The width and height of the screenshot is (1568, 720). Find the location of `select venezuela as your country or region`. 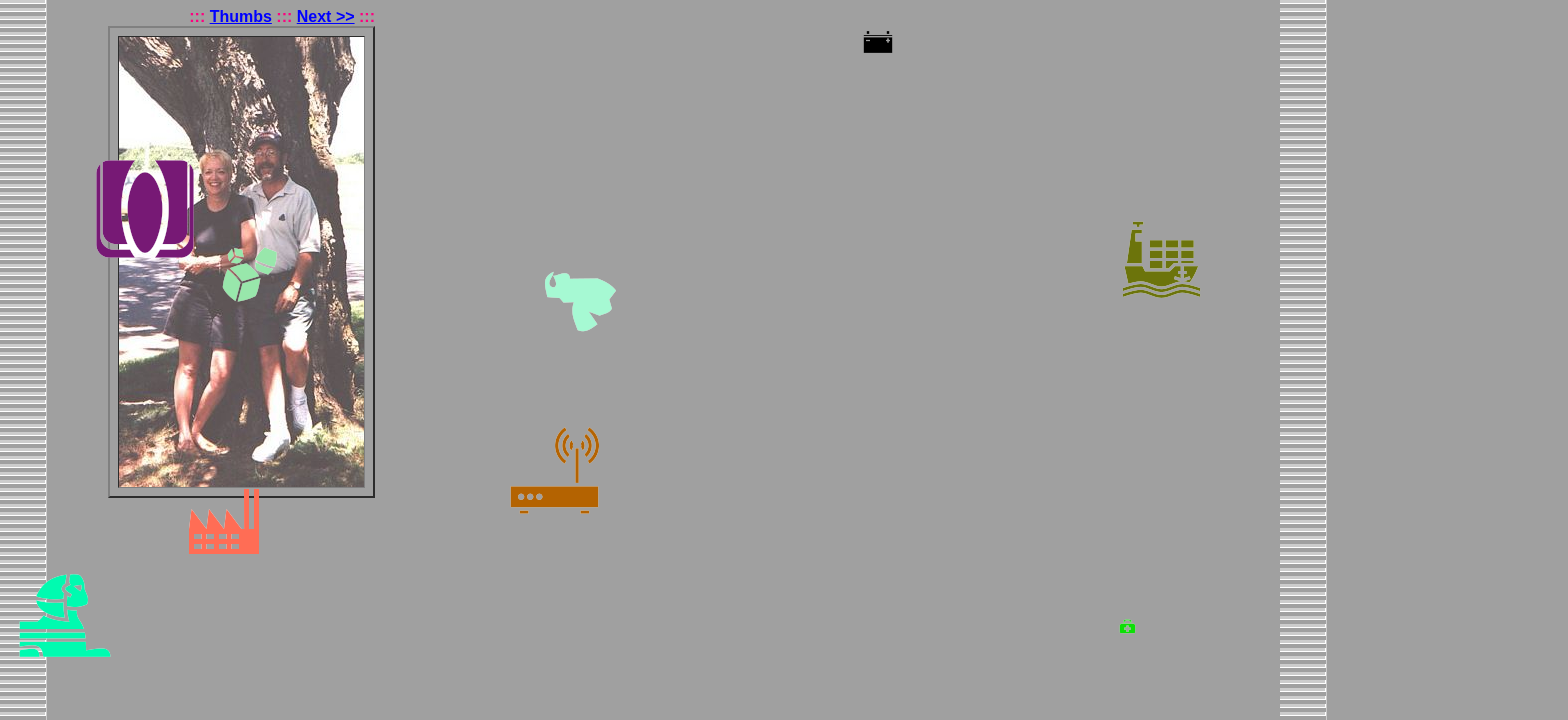

select venezuela as your country or region is located at coordinates (580, 301).